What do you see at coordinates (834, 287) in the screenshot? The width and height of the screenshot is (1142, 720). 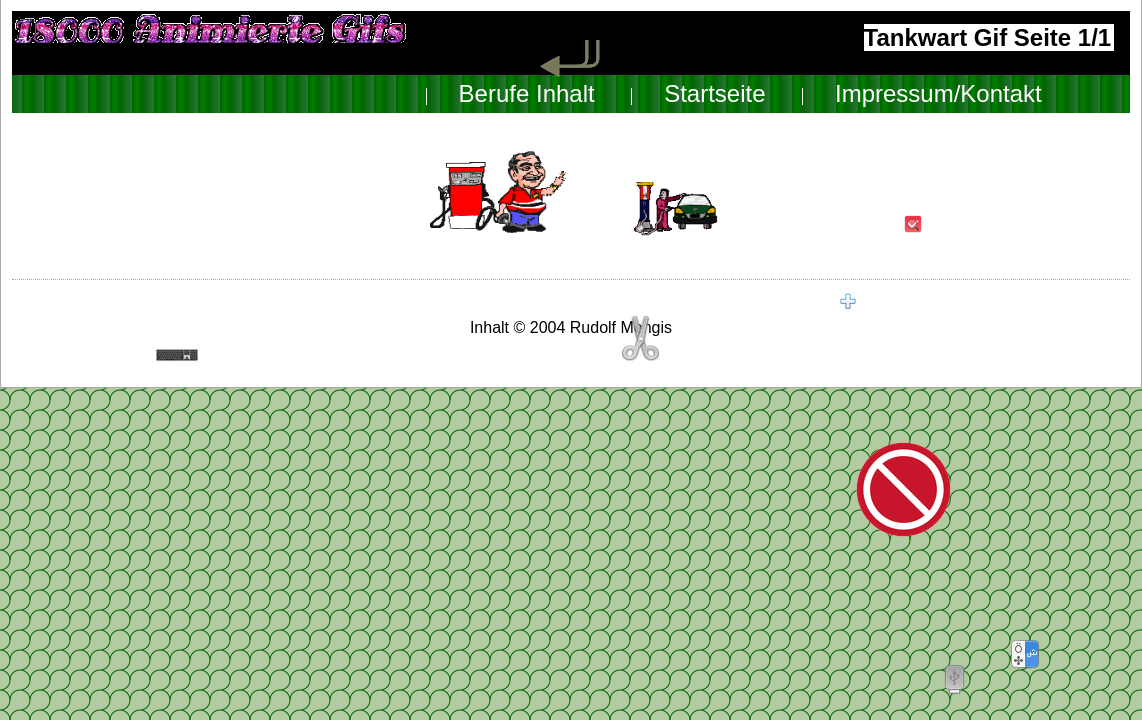 I see `create a new folder` at bounding box center [834, 287].